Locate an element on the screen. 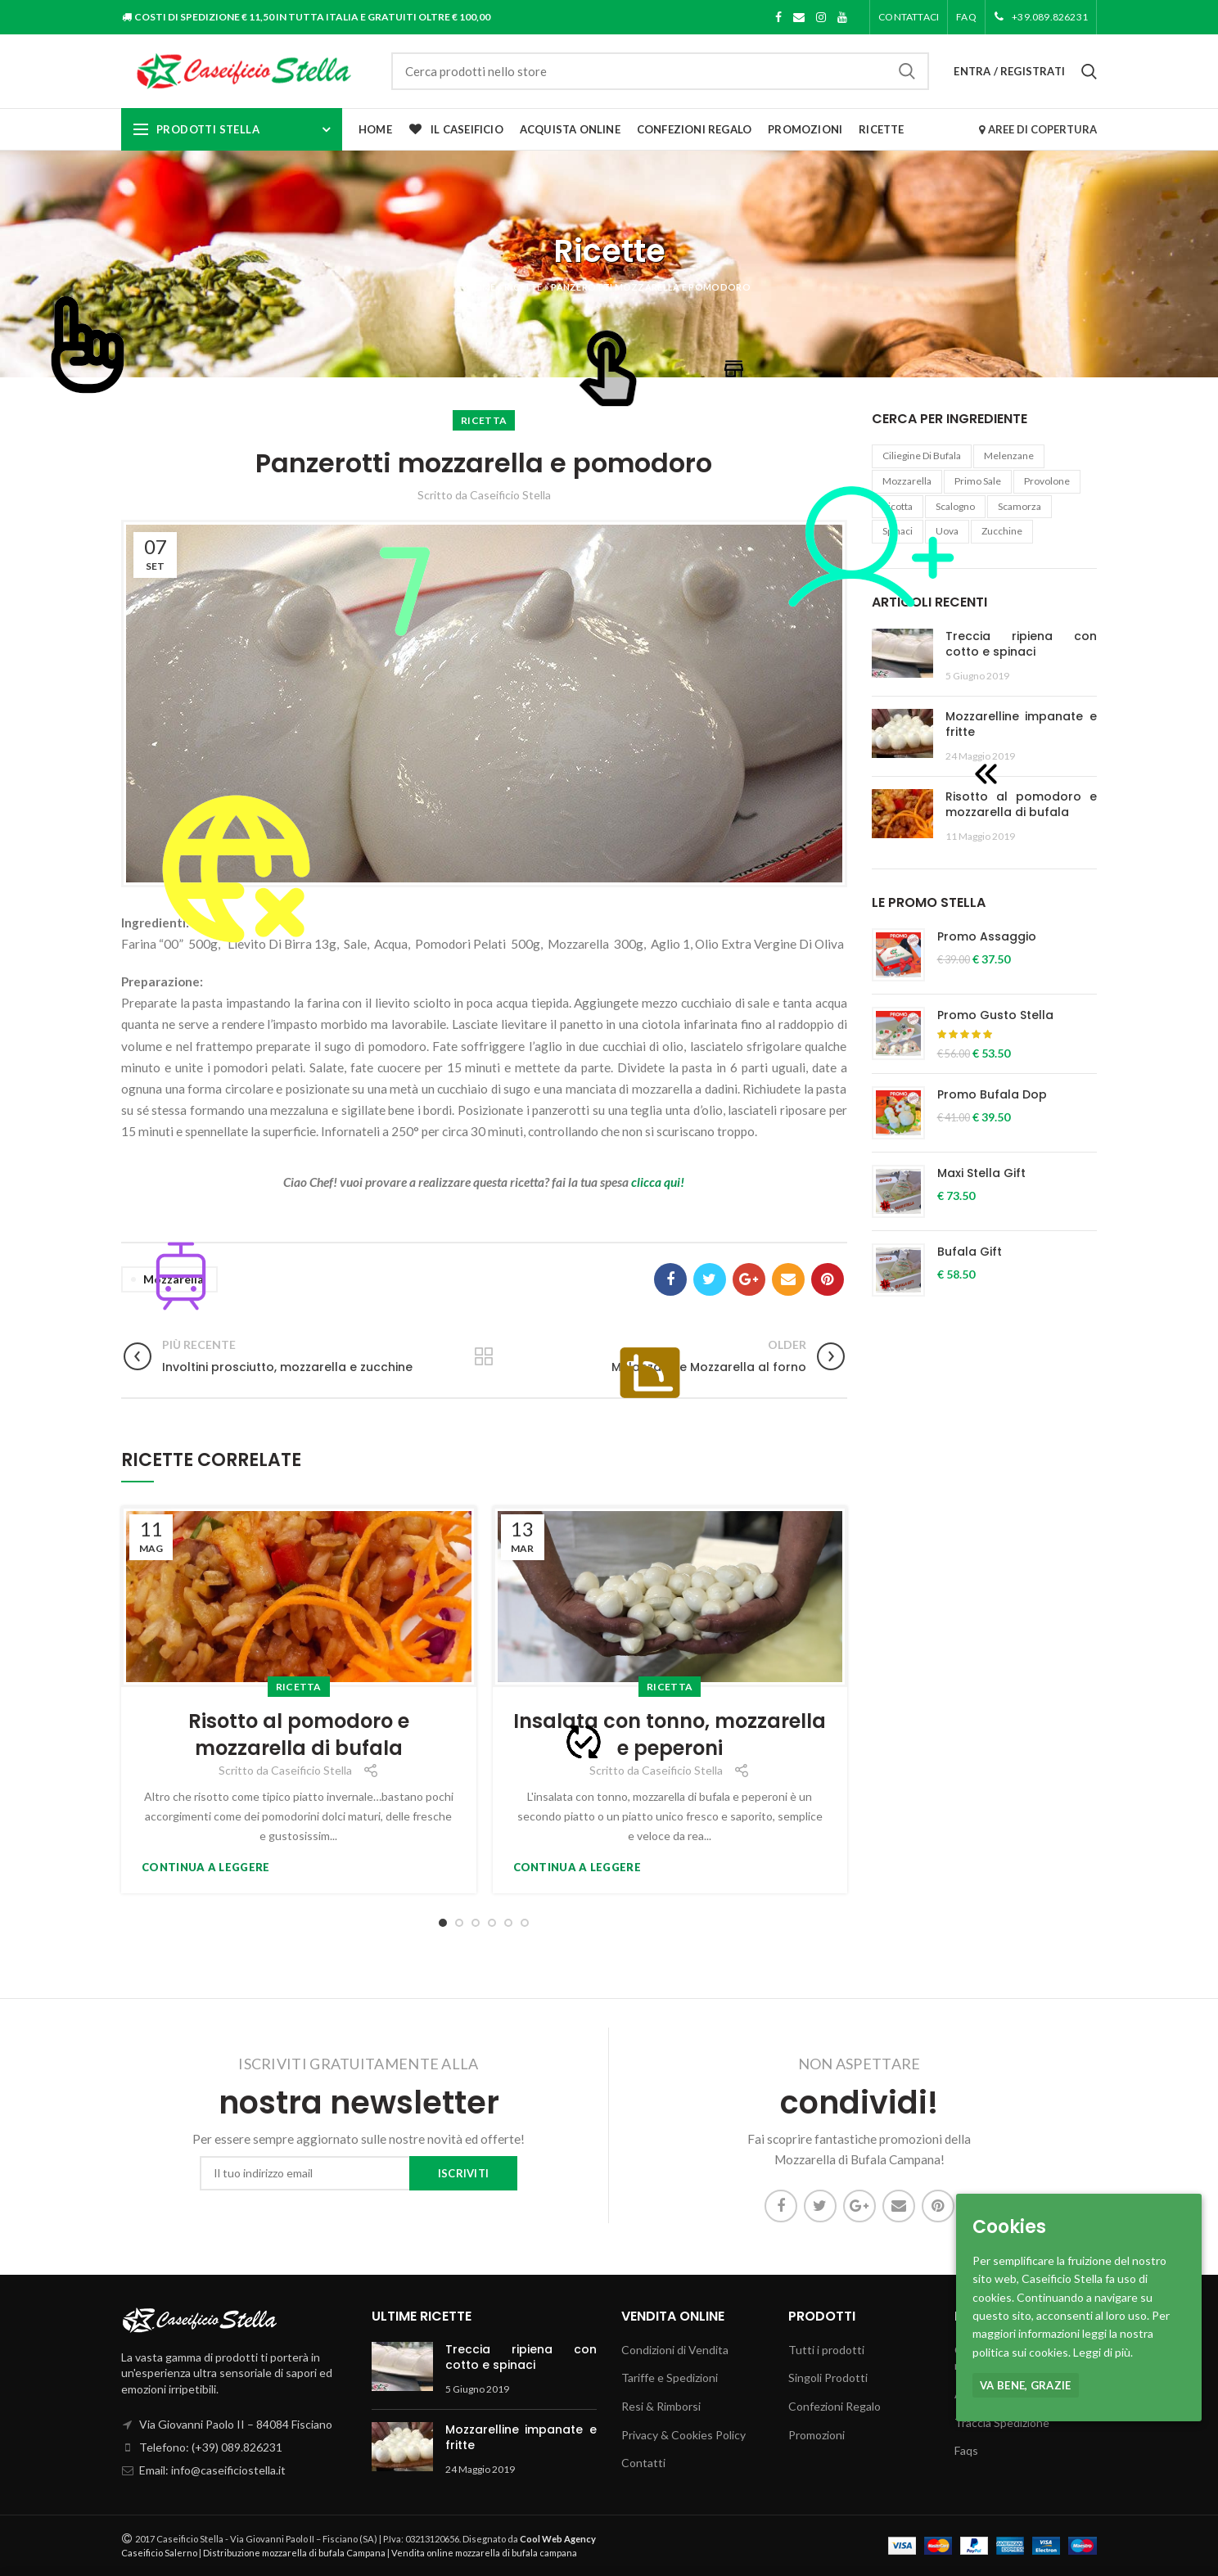 This screenshot has height=2576, width=1218. sync or publish changes is located at coordinates (584, 1742).